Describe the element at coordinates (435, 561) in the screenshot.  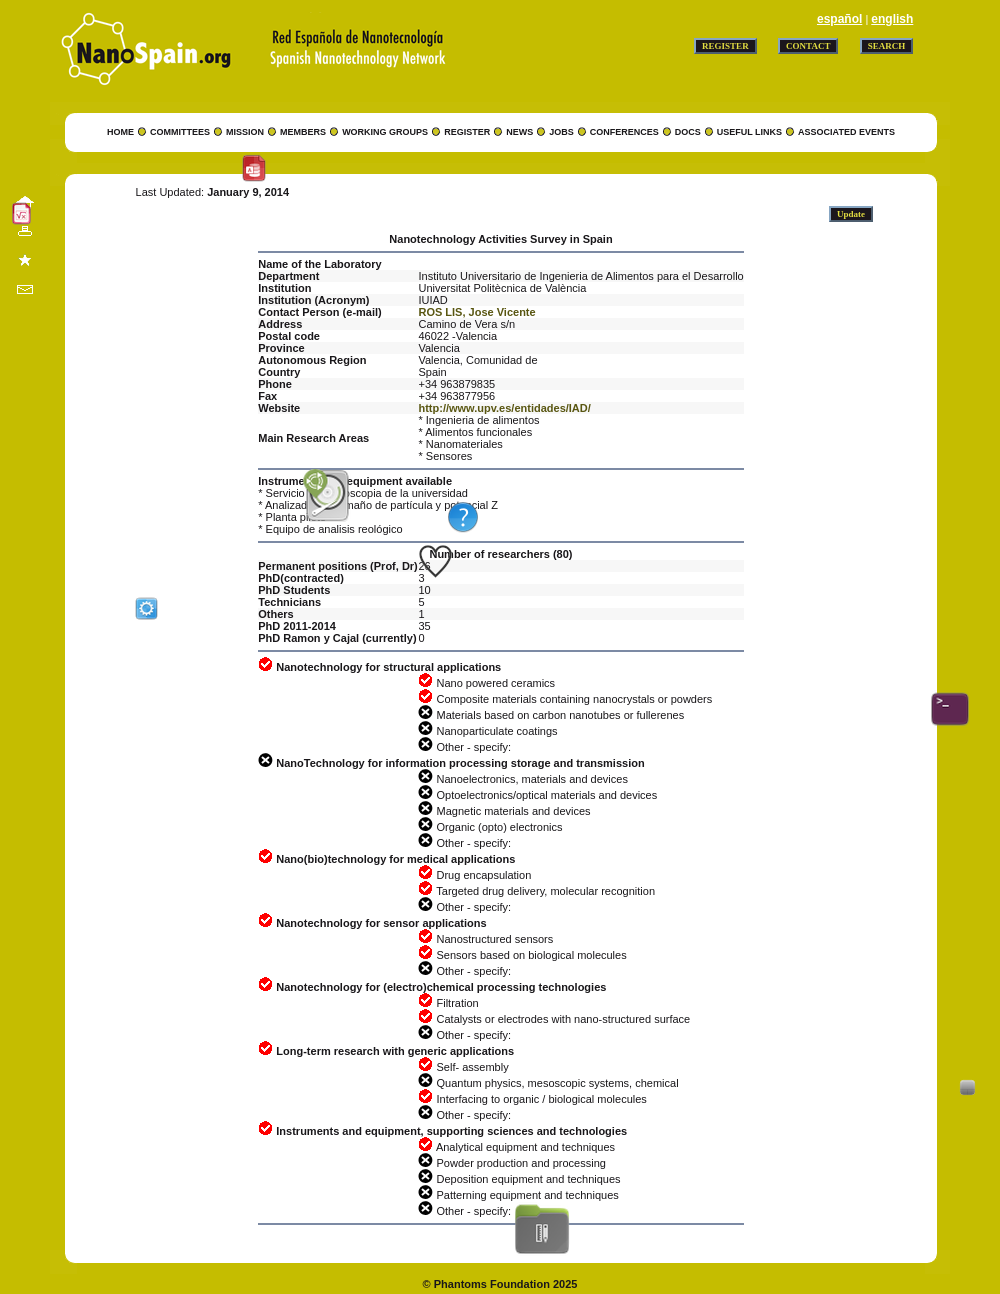
I see `add to favorites` at that location.